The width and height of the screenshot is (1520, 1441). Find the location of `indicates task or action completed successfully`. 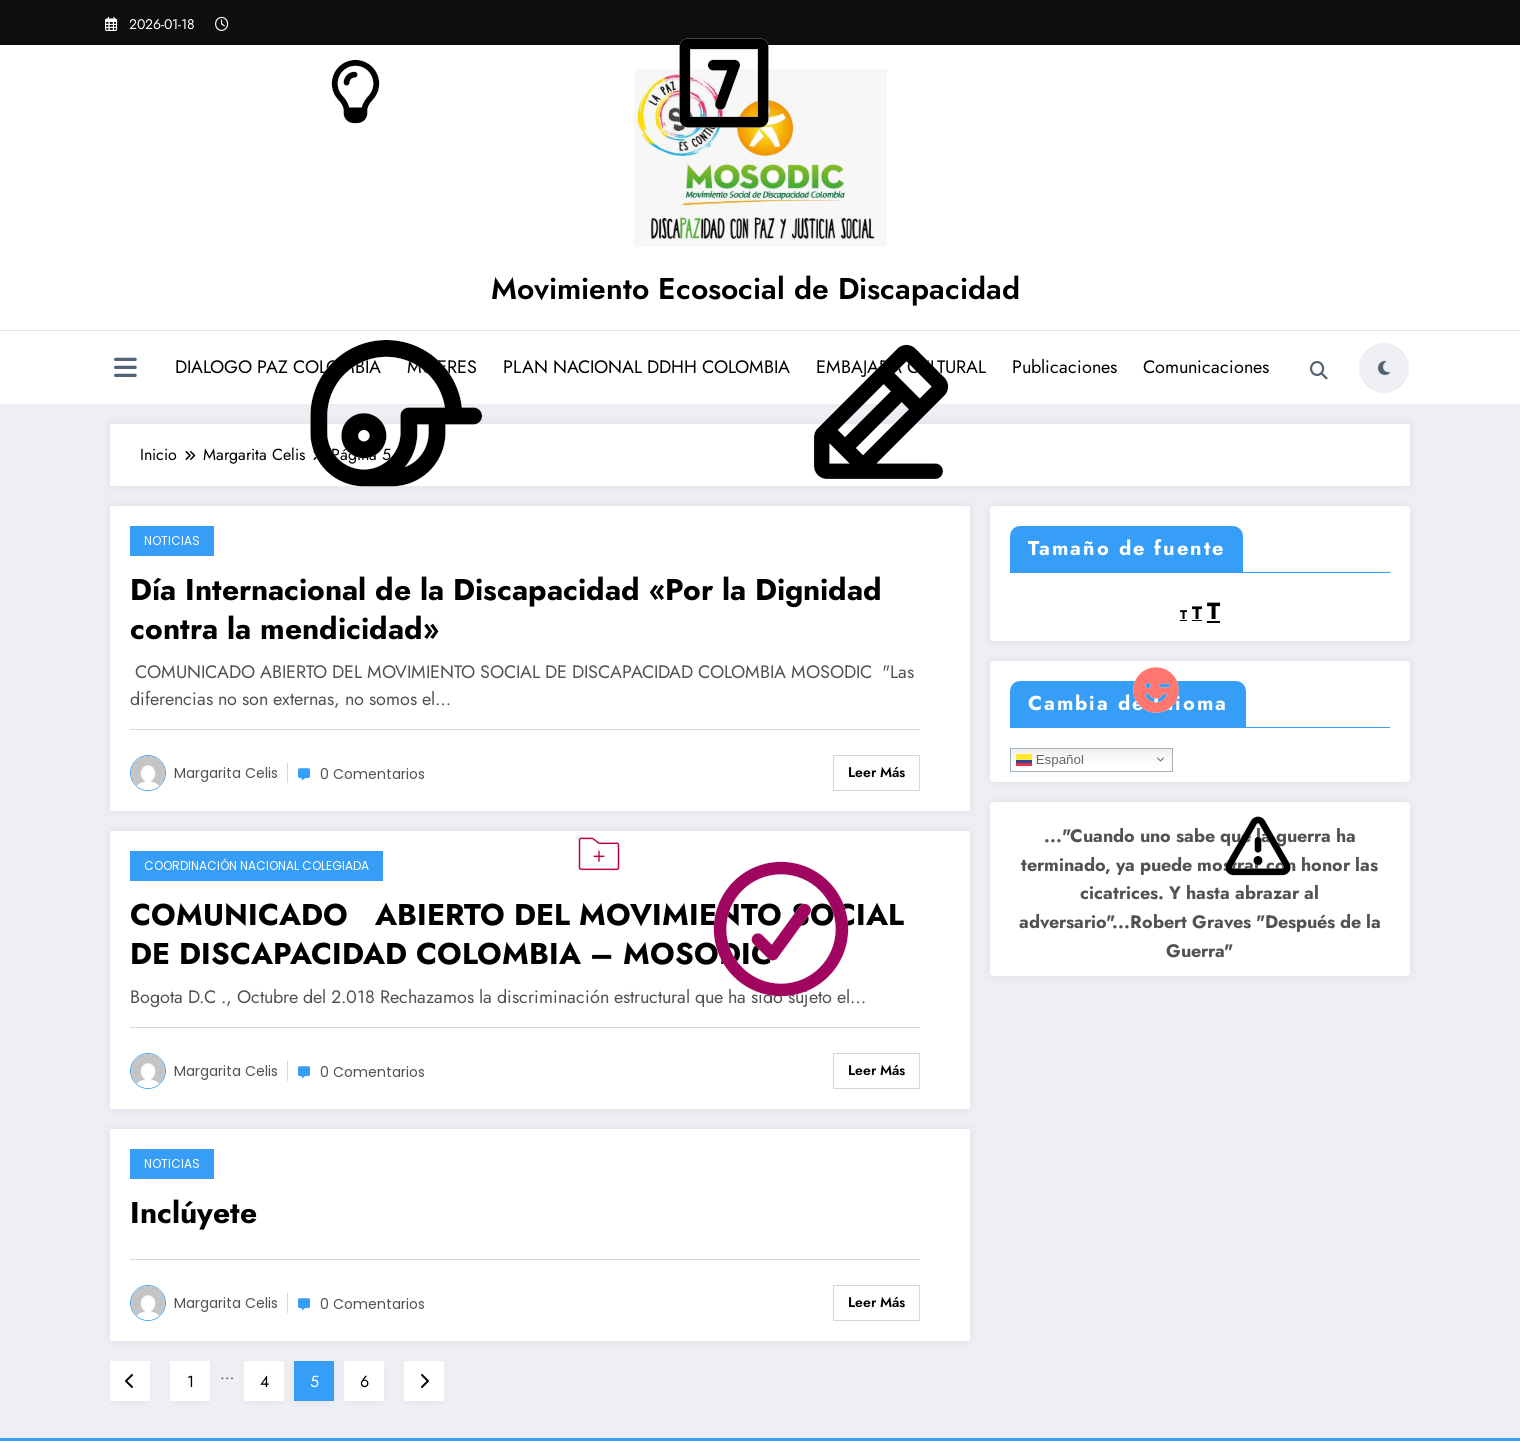

indicates task or action completed successfully is located at coordinates (781, 929).